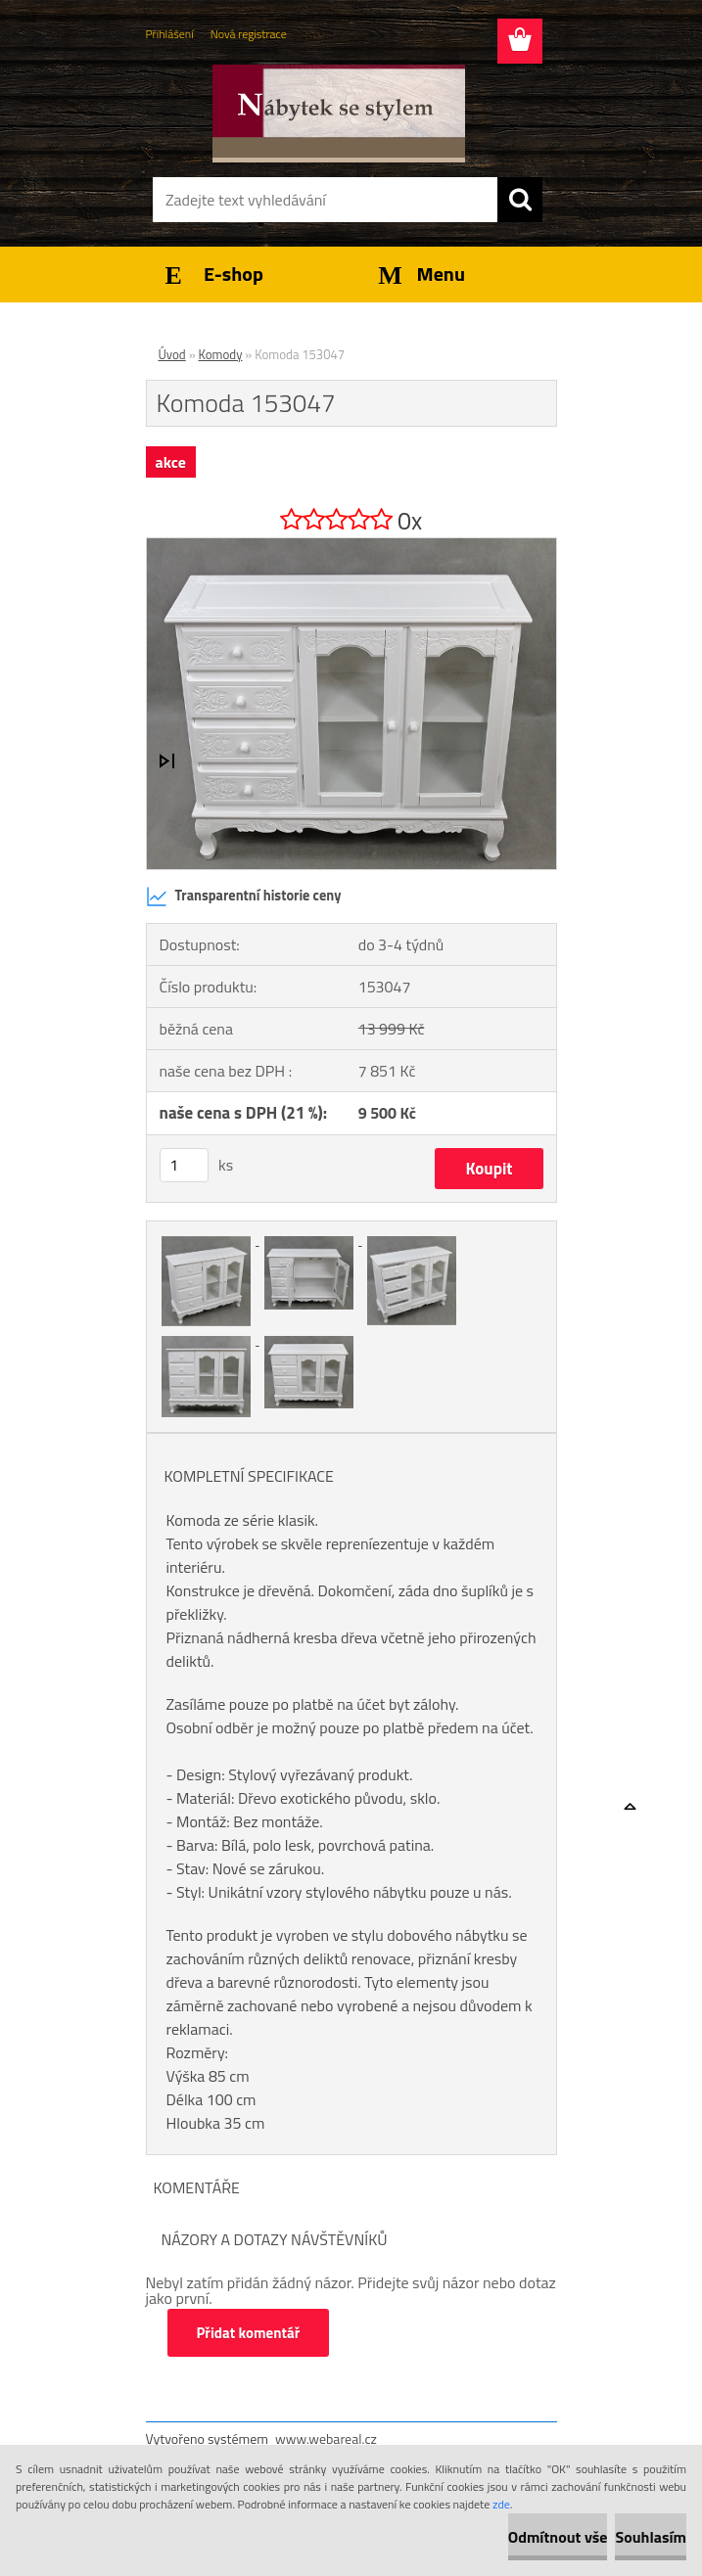 Image resolution: width=702 pixels, height=2576 pixels. I want to click on skip to the next track or media item, so click(166, 760).